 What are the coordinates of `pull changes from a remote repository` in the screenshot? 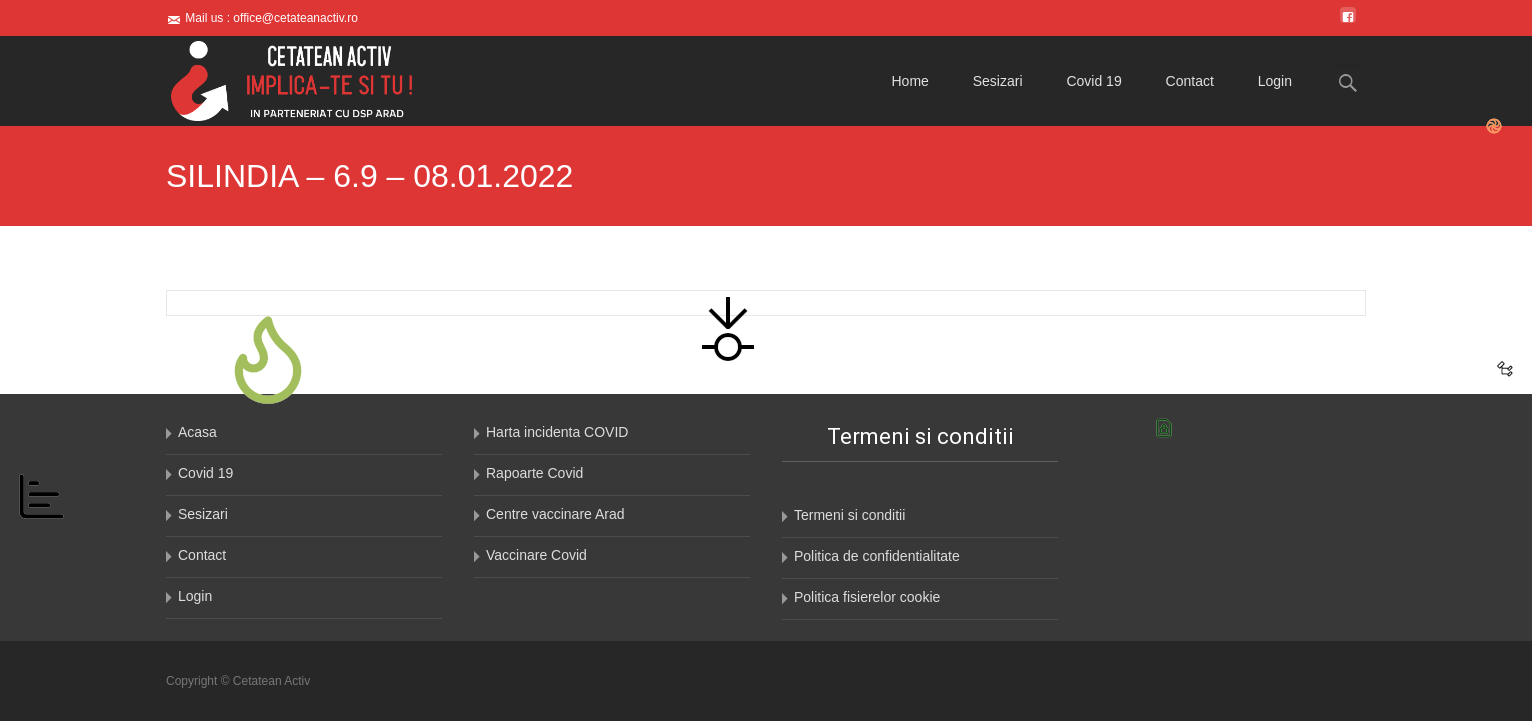 It's located at (726, 329).